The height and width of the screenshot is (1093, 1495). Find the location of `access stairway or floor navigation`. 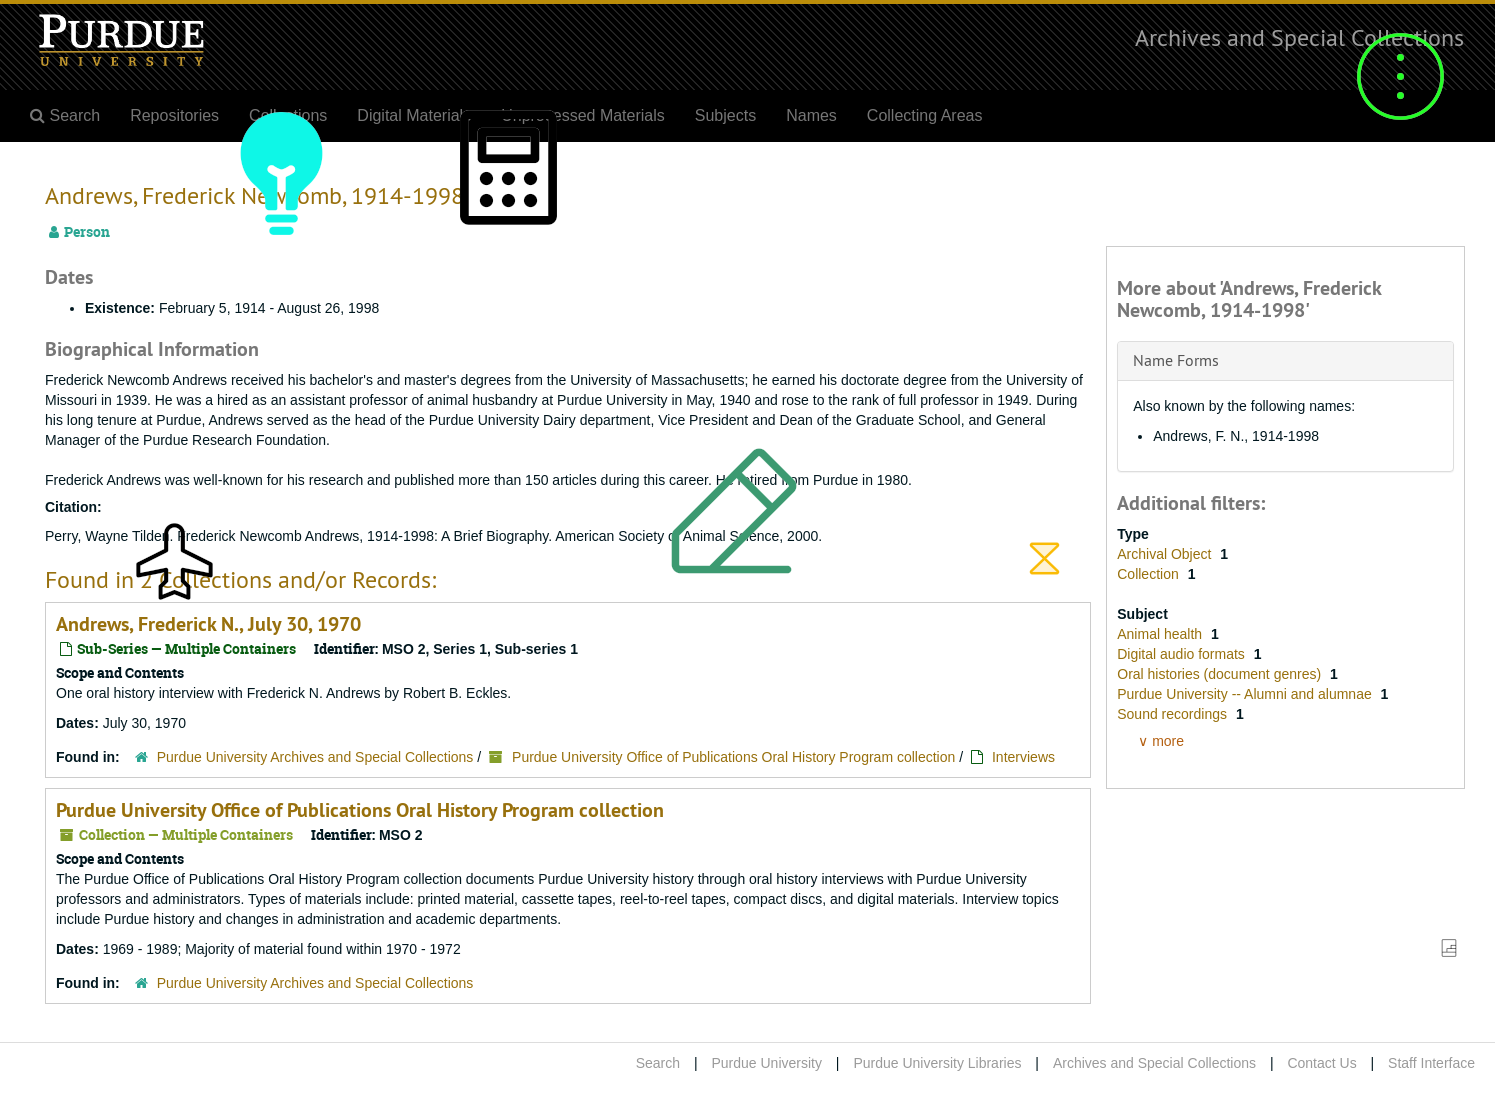

access stairway or floor navigation is located at coordinates (1449, 948).